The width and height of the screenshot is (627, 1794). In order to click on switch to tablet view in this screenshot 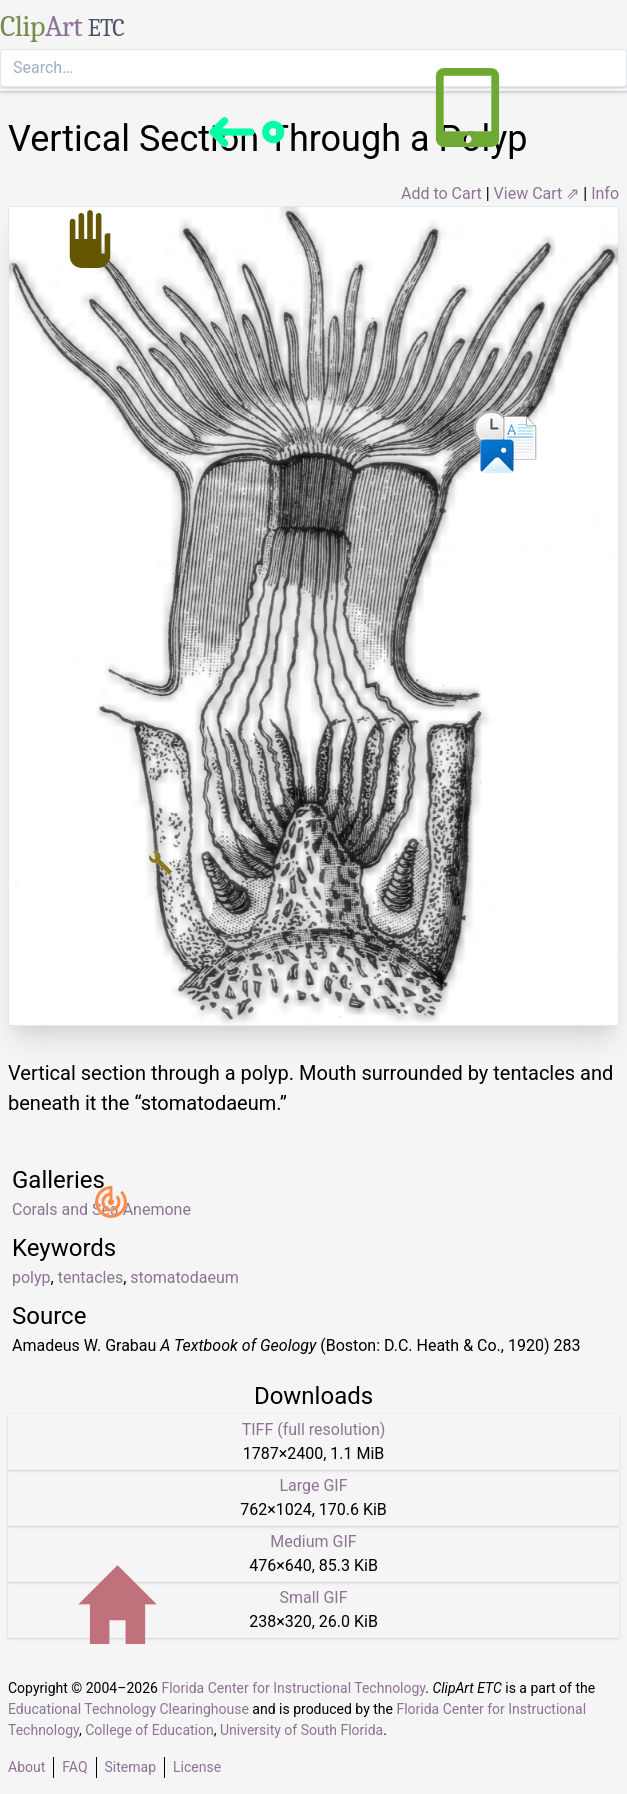, I will do `click(467, 107)`.